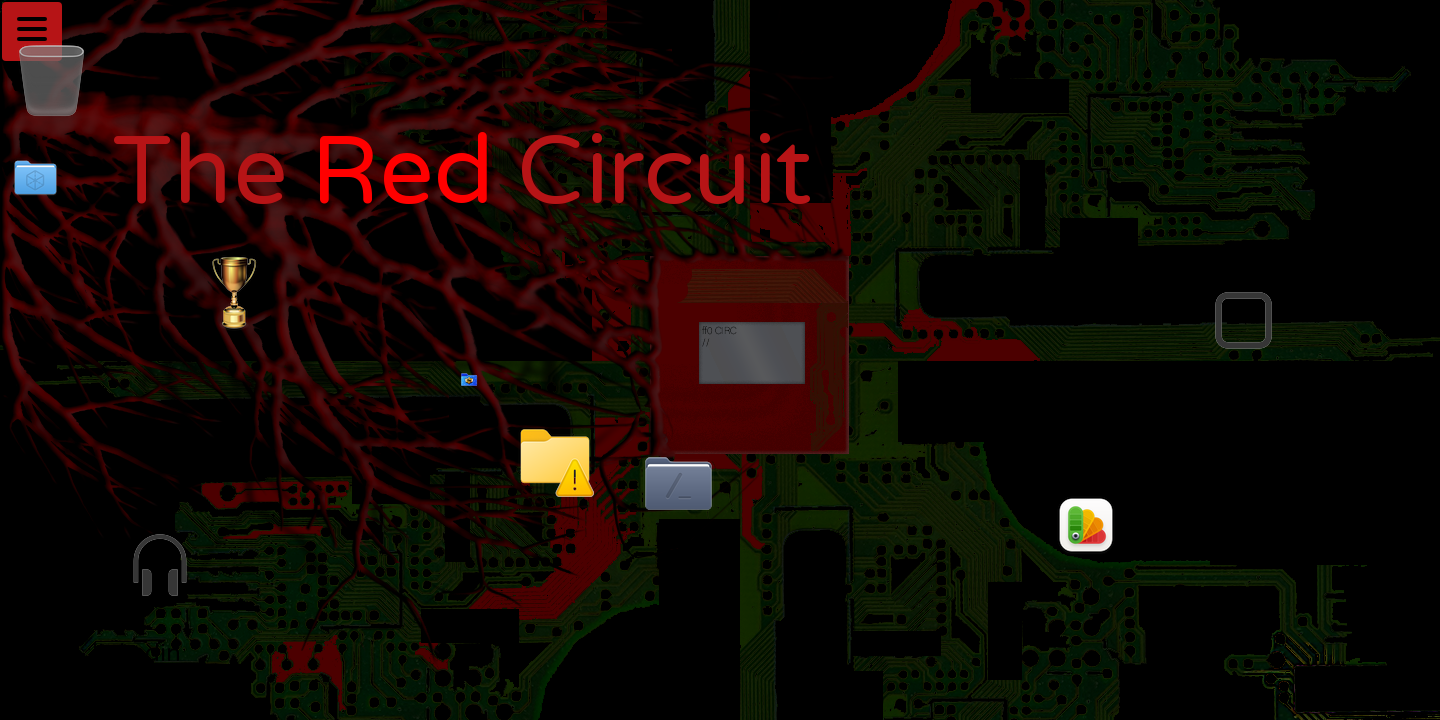 This screenshot has width=1440, height=720. I want to click on indicates third place or bronze-tier achievement, so click(236, 292).